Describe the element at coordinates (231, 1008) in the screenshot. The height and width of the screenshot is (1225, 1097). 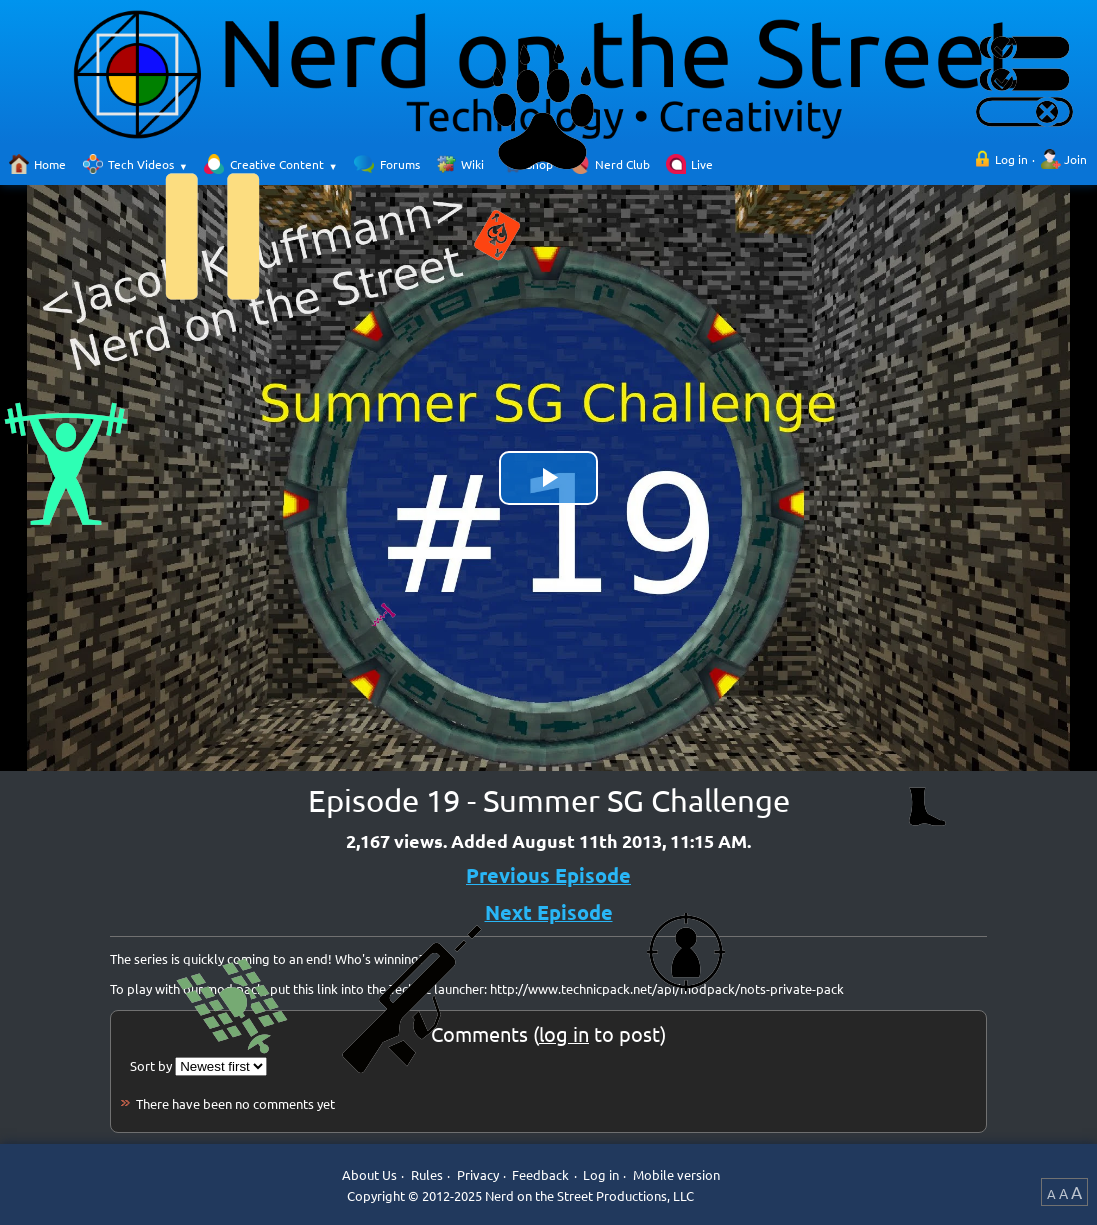
I see `access satellite or space-related features` at that location.